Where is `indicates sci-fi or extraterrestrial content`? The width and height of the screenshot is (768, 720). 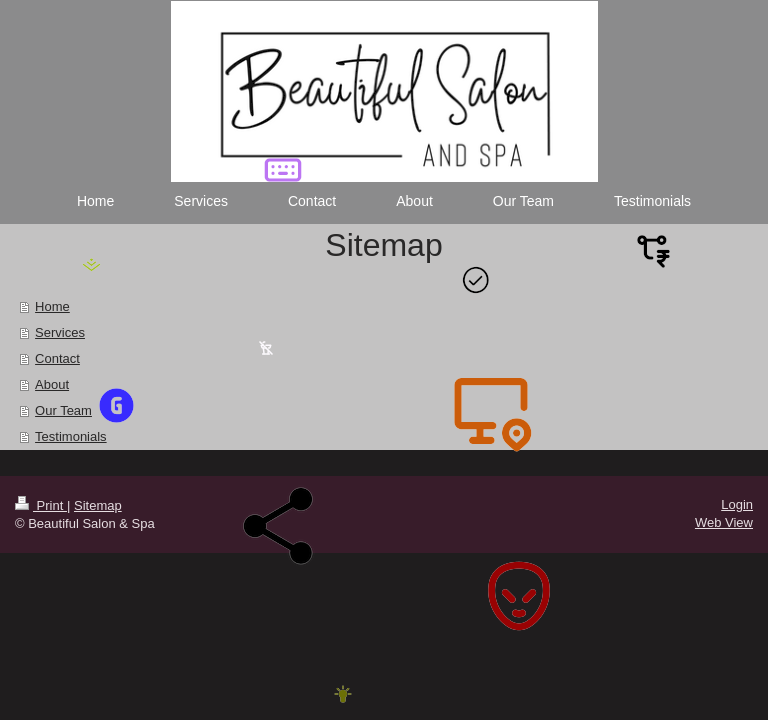
indicates sci-fi or extraterrestrial content is located at coordinates (519, 596).